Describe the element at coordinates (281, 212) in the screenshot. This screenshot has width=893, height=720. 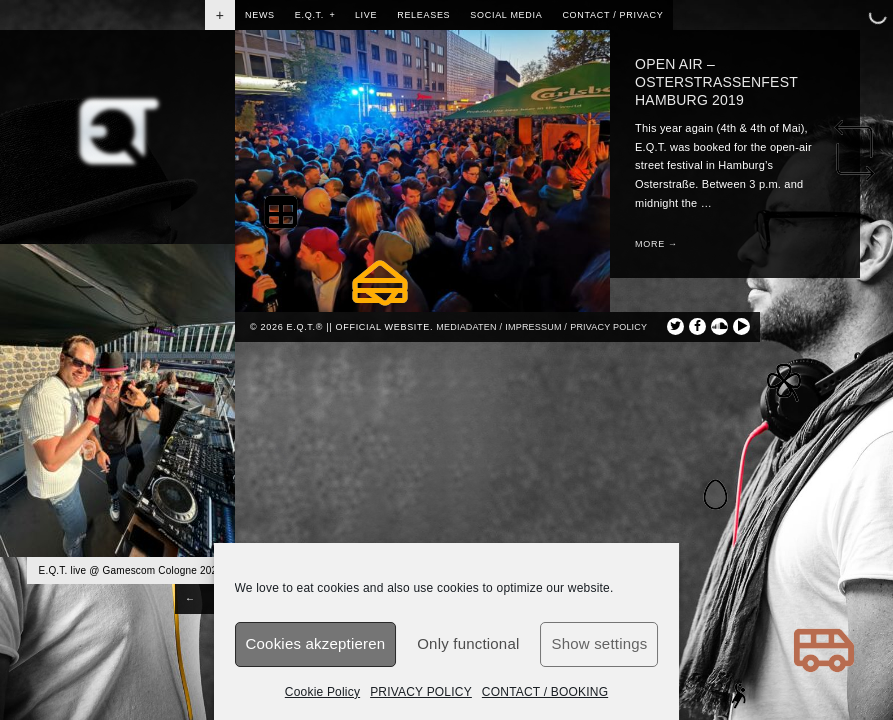
I see `view data in table format` at that location.